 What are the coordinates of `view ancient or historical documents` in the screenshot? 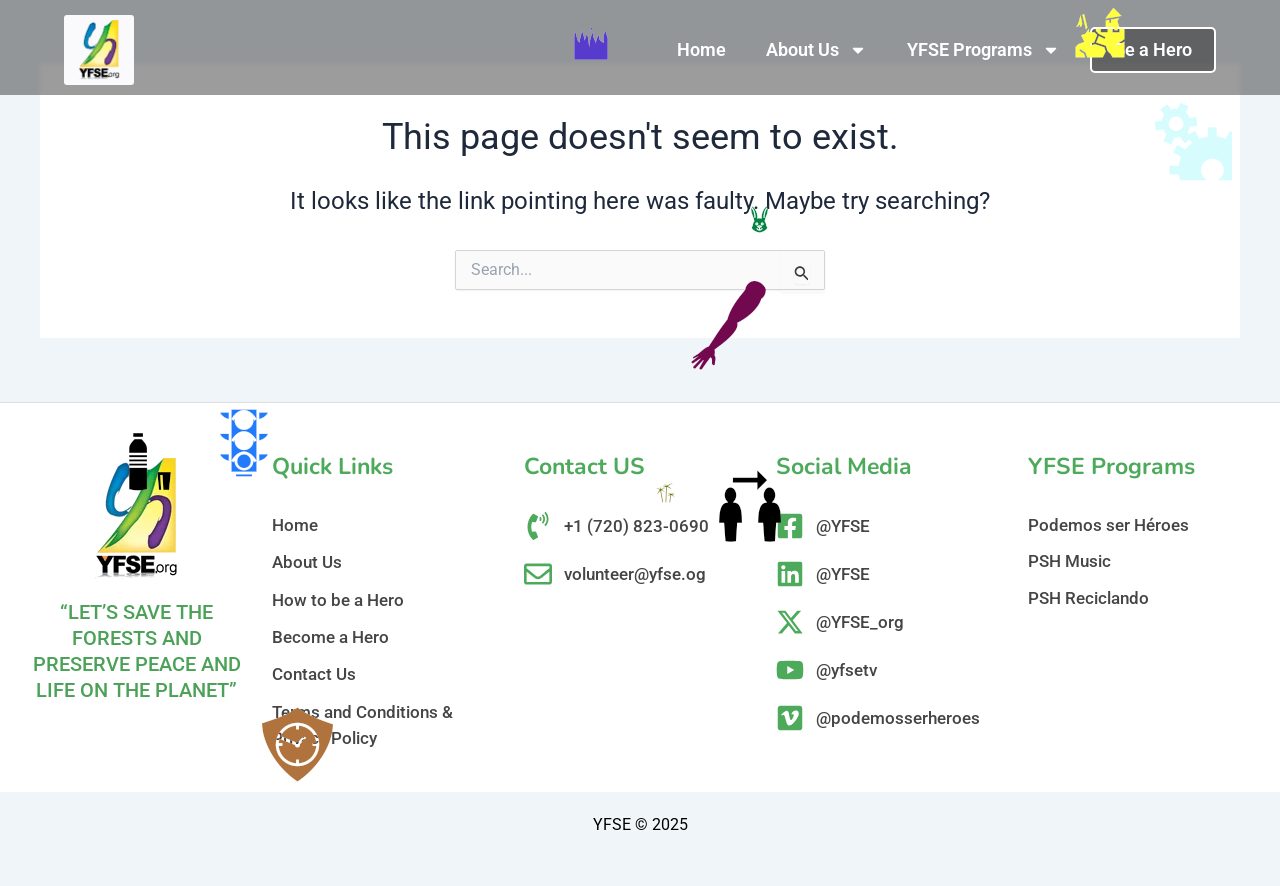 It's located at (665, 492).